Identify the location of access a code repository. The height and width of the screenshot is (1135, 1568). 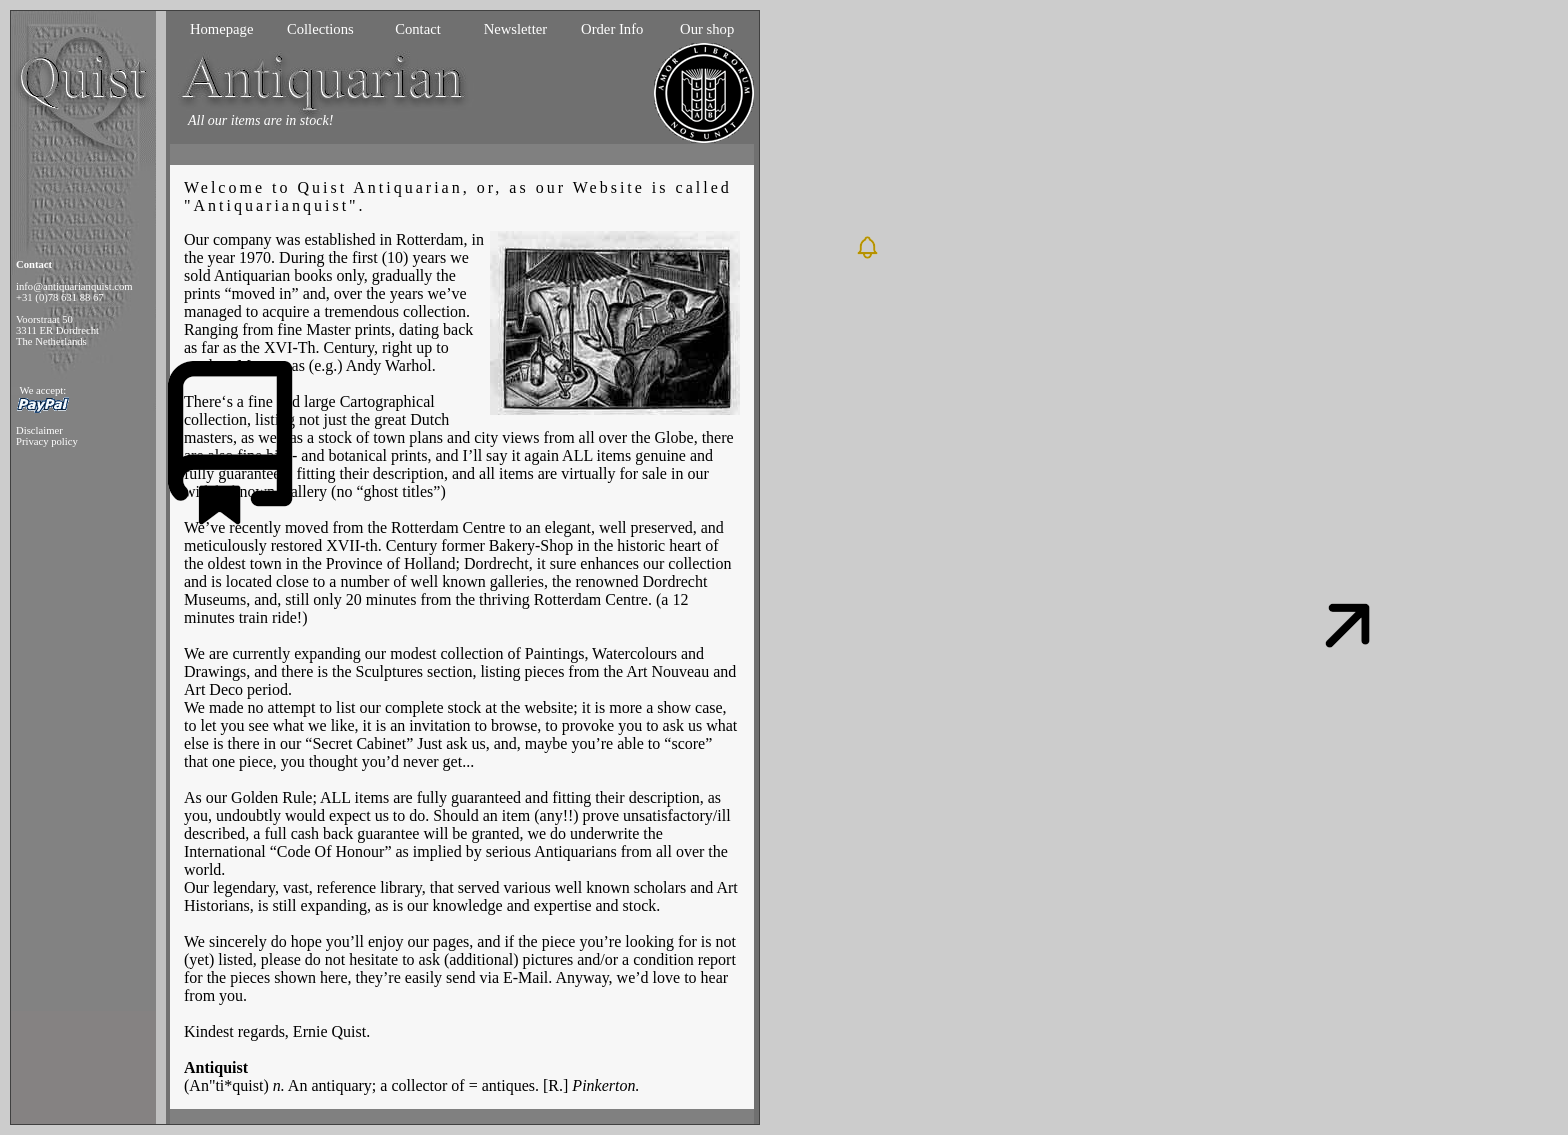
(230, 444).